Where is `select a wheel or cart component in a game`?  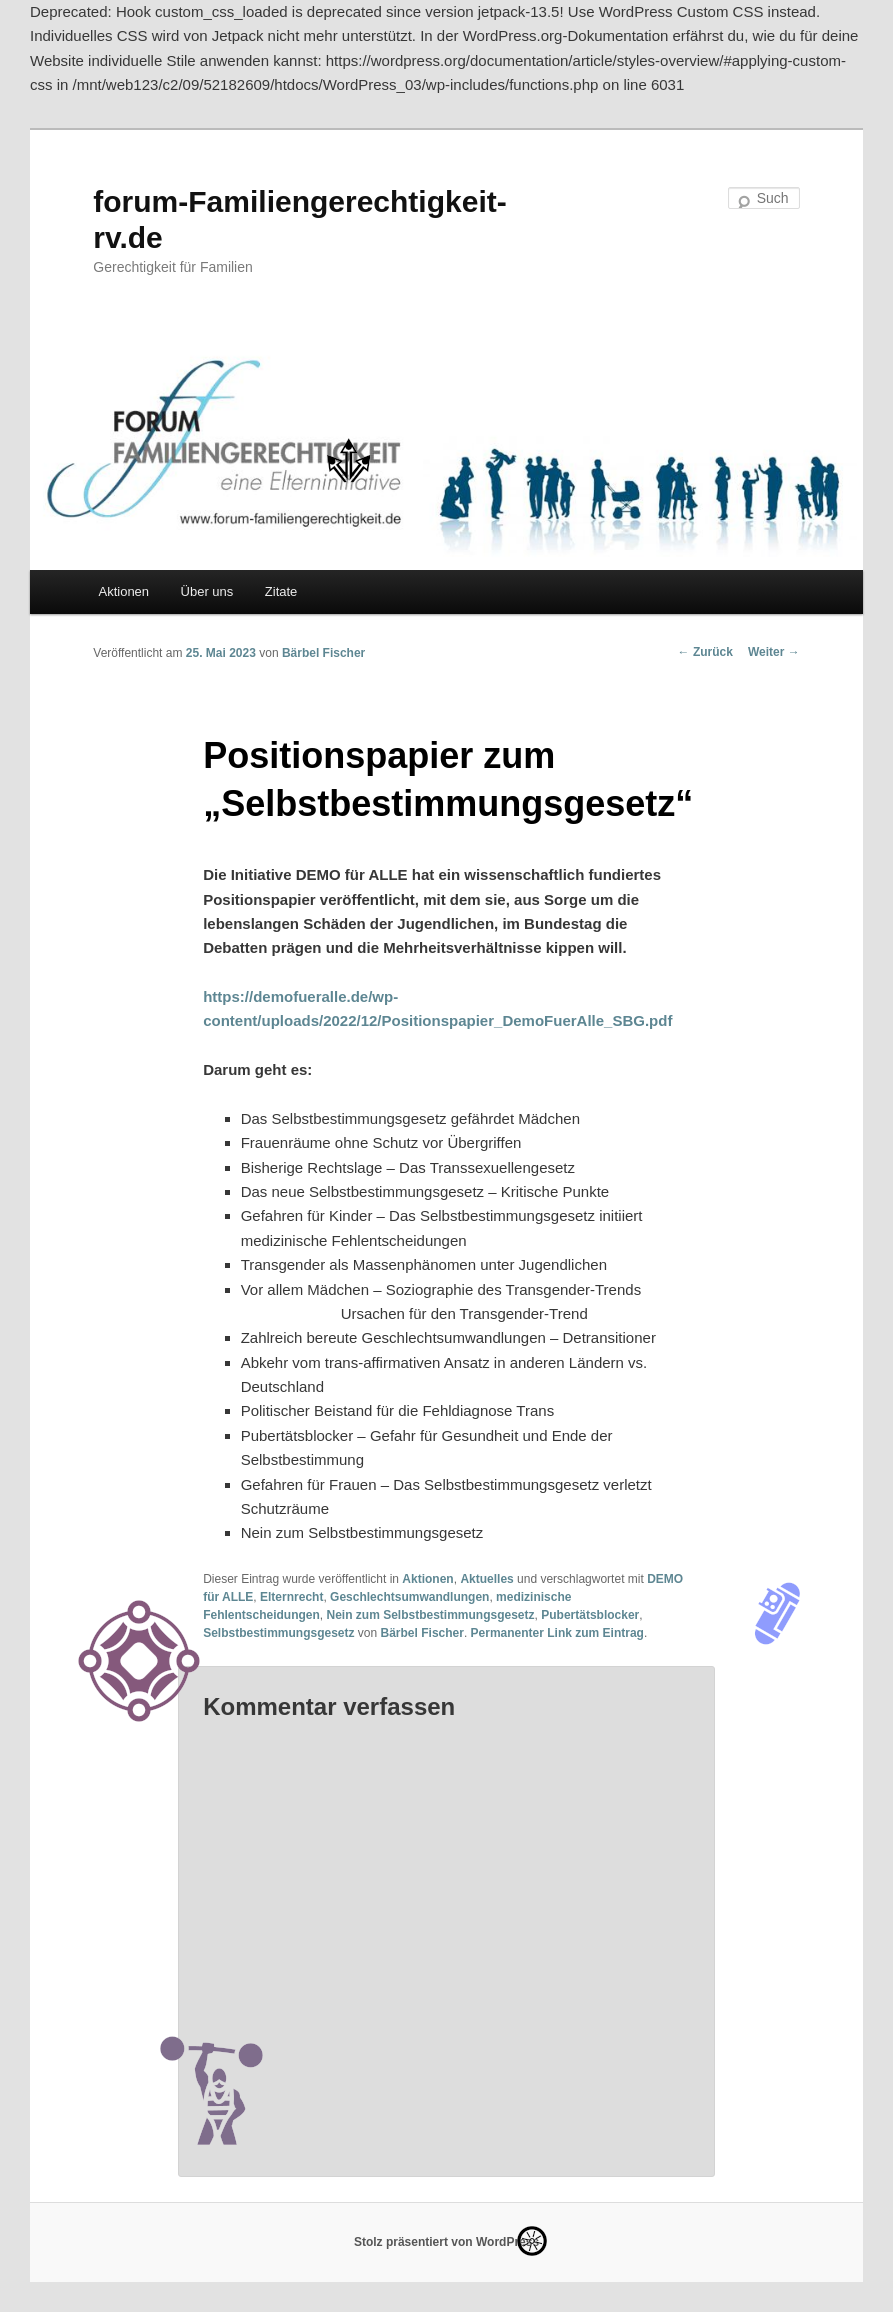 select a wheel or cart component in a game is located at coordinates (532, 2241).